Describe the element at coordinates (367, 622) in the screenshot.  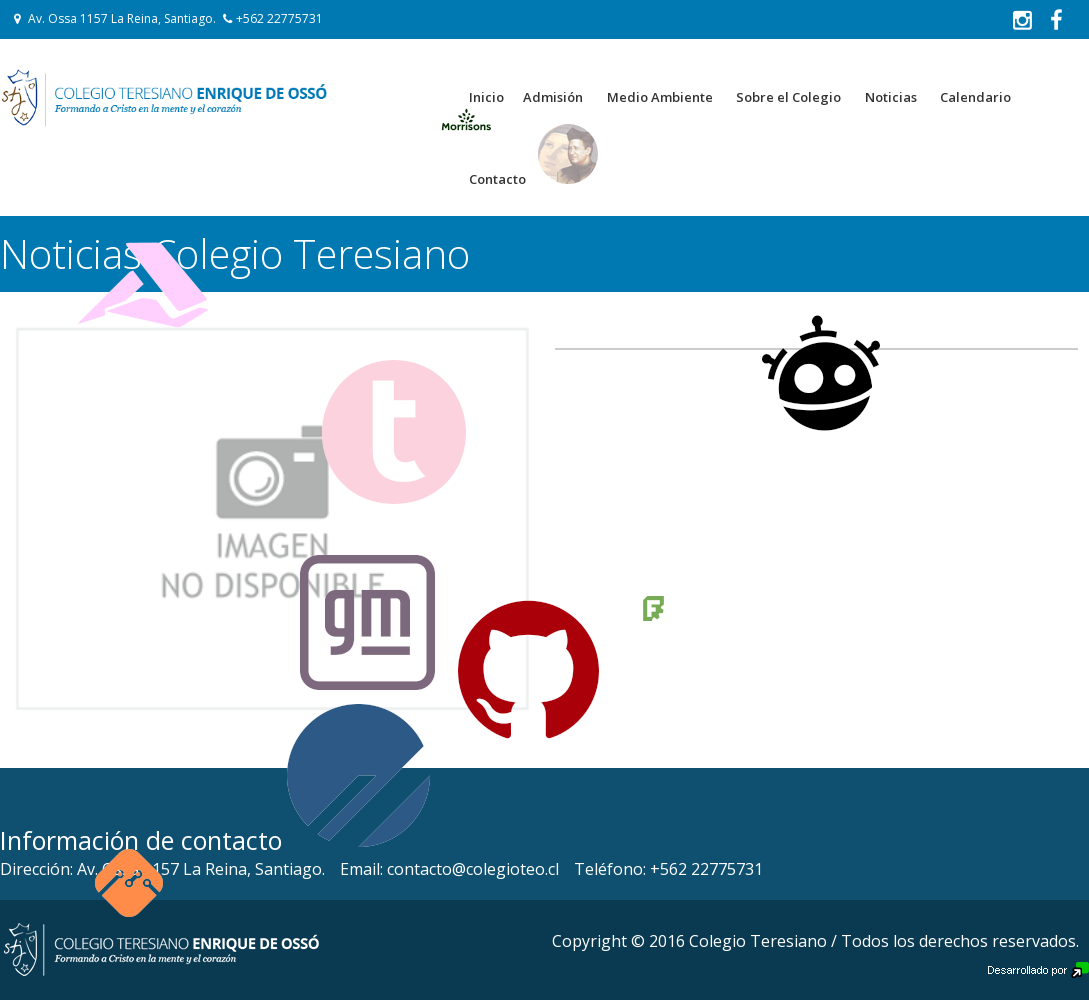
I see `general motors company logo` at that location.